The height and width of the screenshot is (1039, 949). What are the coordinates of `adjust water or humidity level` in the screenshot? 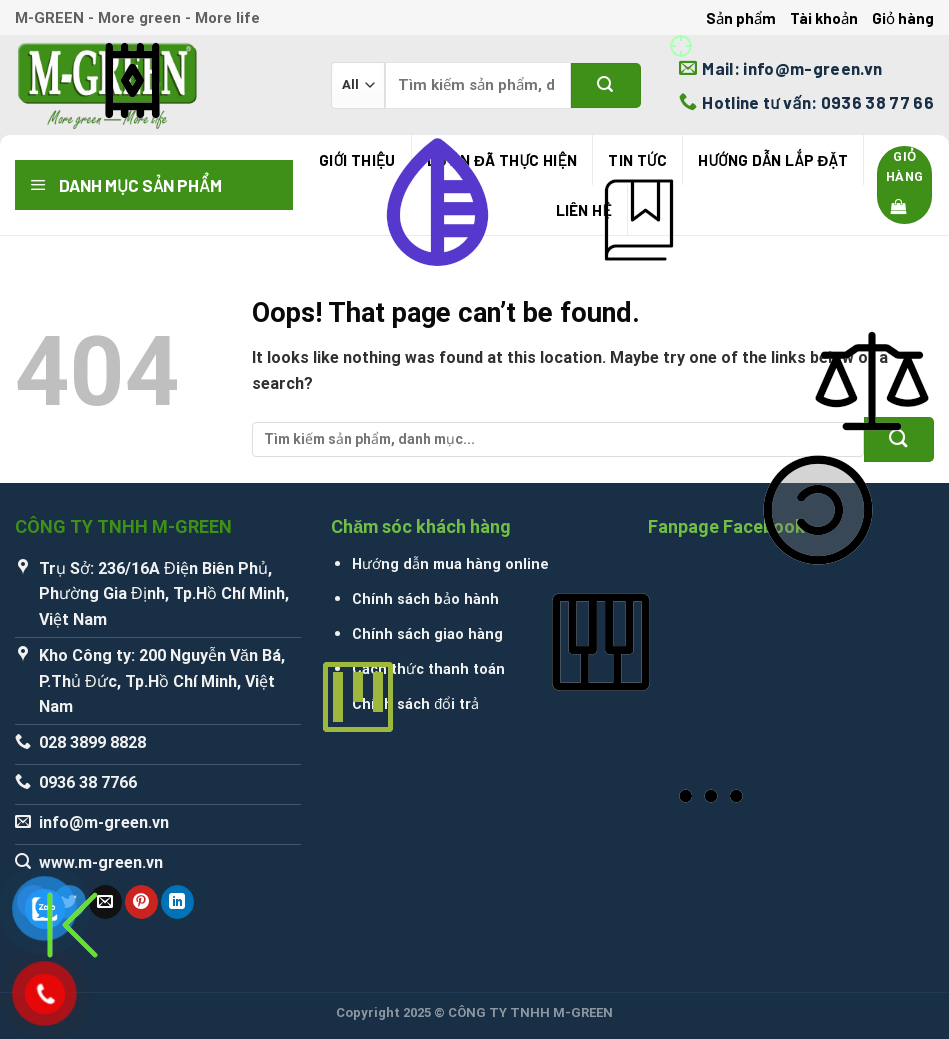 It's located at (437, 206).